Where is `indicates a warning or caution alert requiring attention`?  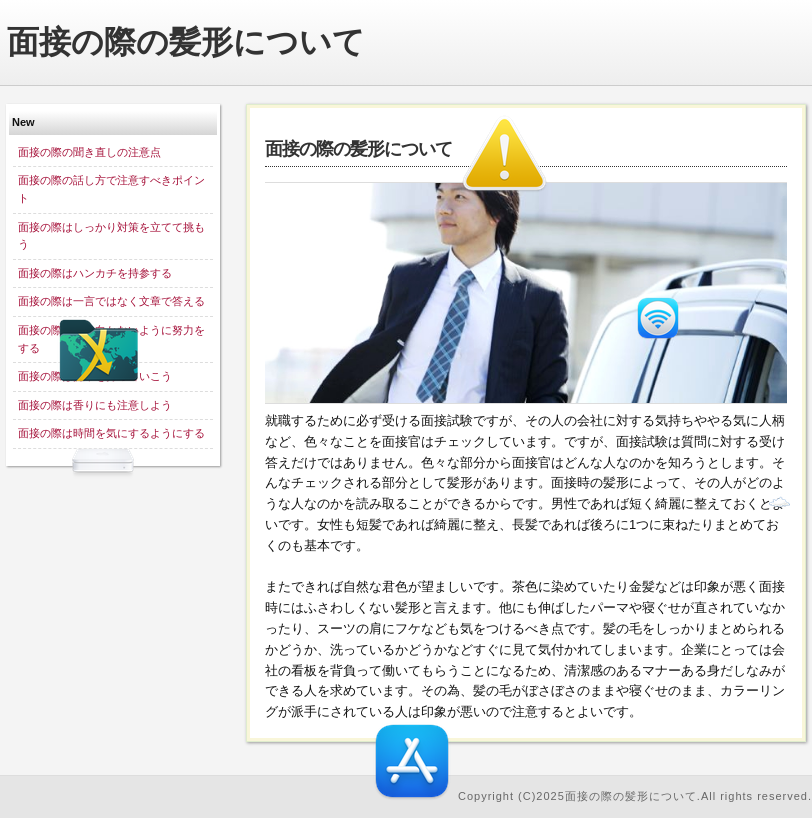
indicates a warning or caution alert requiring attention is located at coordinates (504, 153).